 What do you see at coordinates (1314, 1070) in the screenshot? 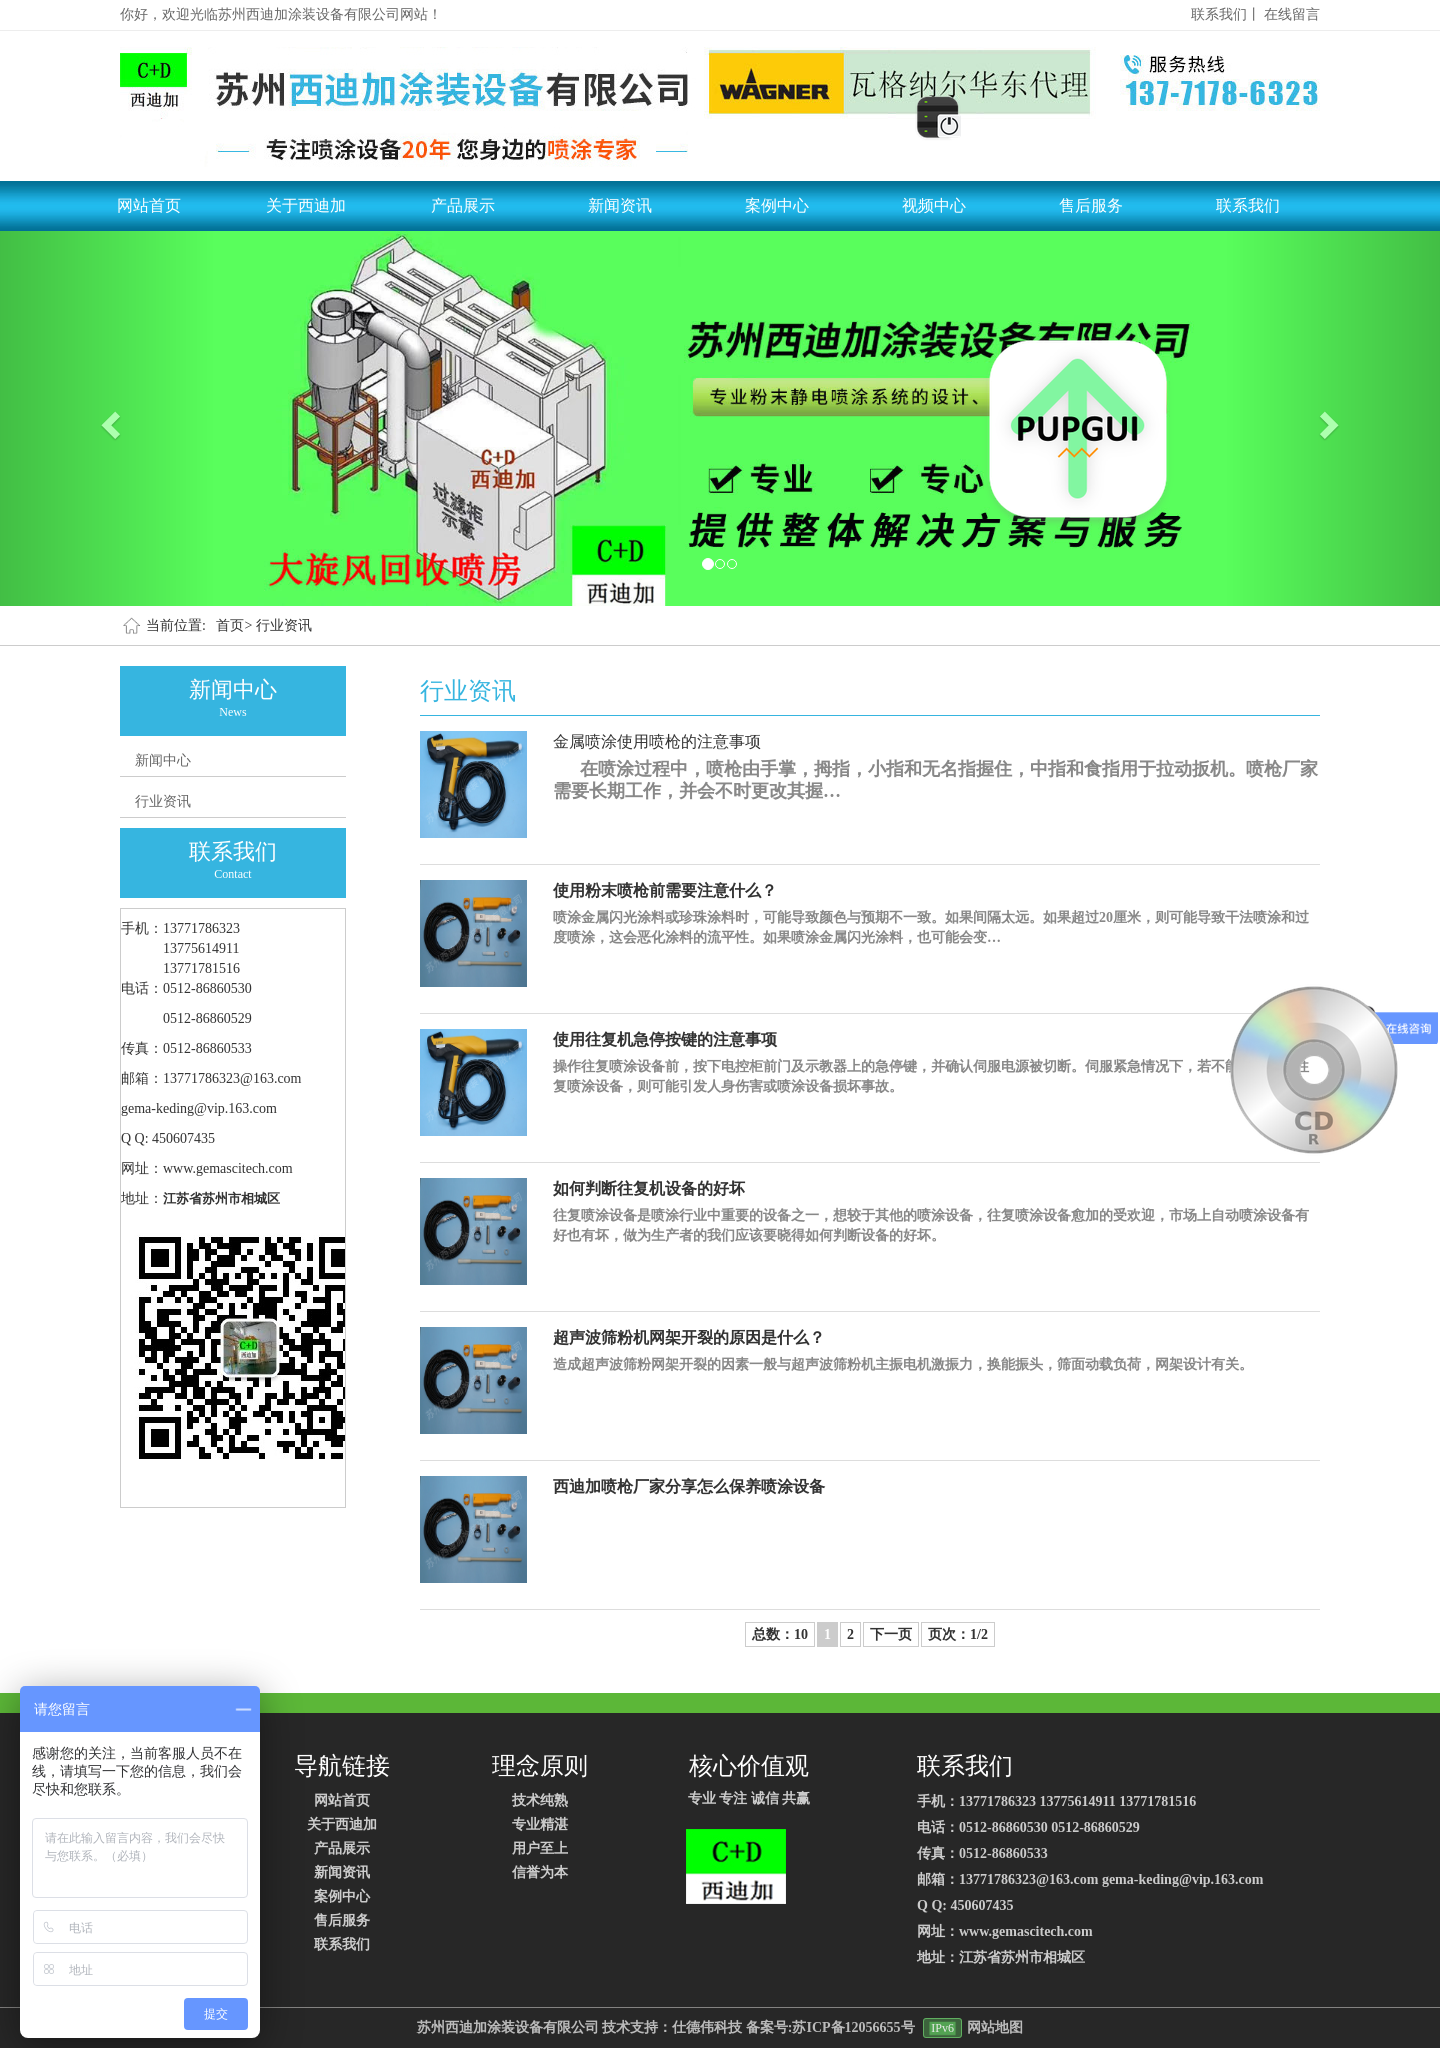
I see `a CD-R disc available for burning or writing data` at bounding box center [1314, 1070].